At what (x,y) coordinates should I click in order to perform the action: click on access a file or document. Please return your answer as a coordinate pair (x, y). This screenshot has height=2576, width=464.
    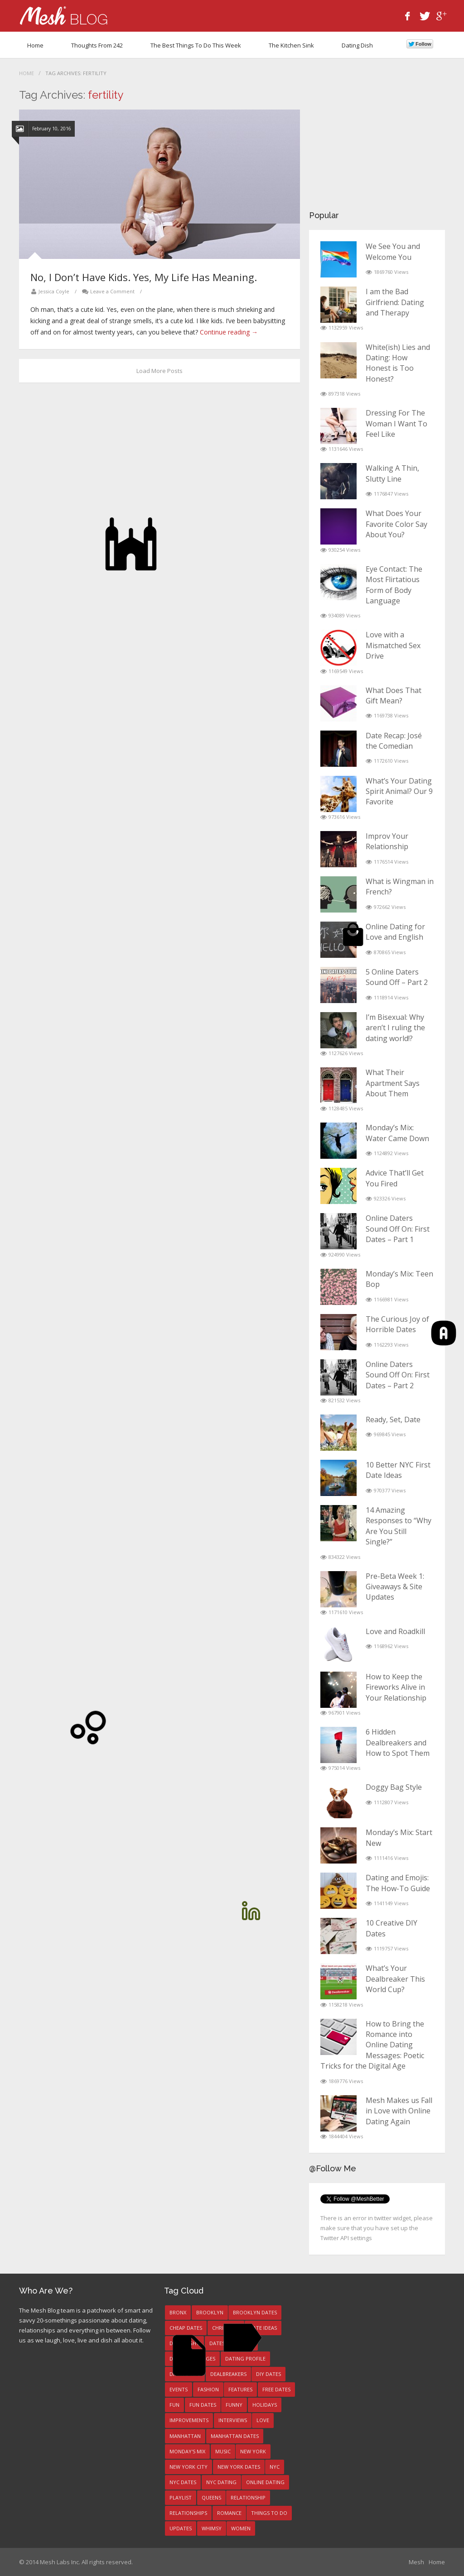
    Looking at the image, I should click on (189, 2355).